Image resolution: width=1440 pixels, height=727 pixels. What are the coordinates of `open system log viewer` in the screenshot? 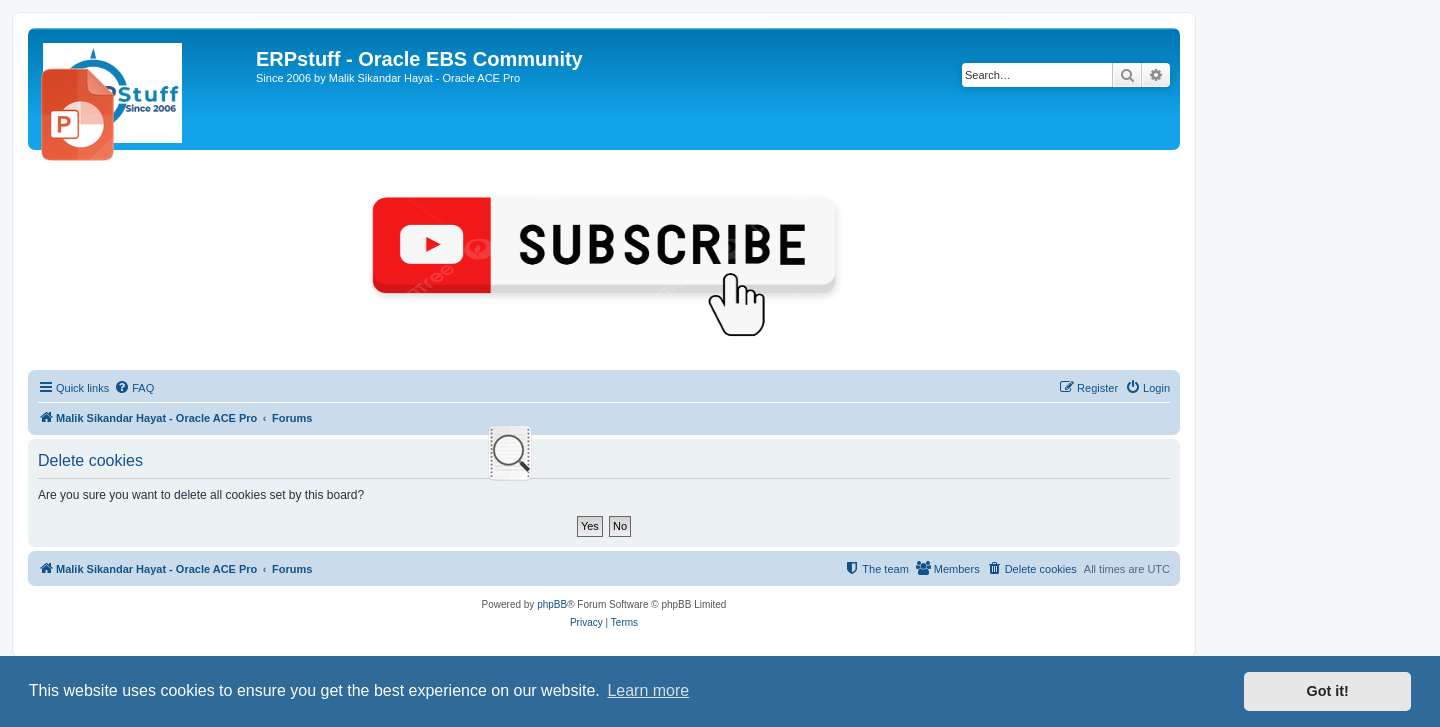 It's located at (510, 453).